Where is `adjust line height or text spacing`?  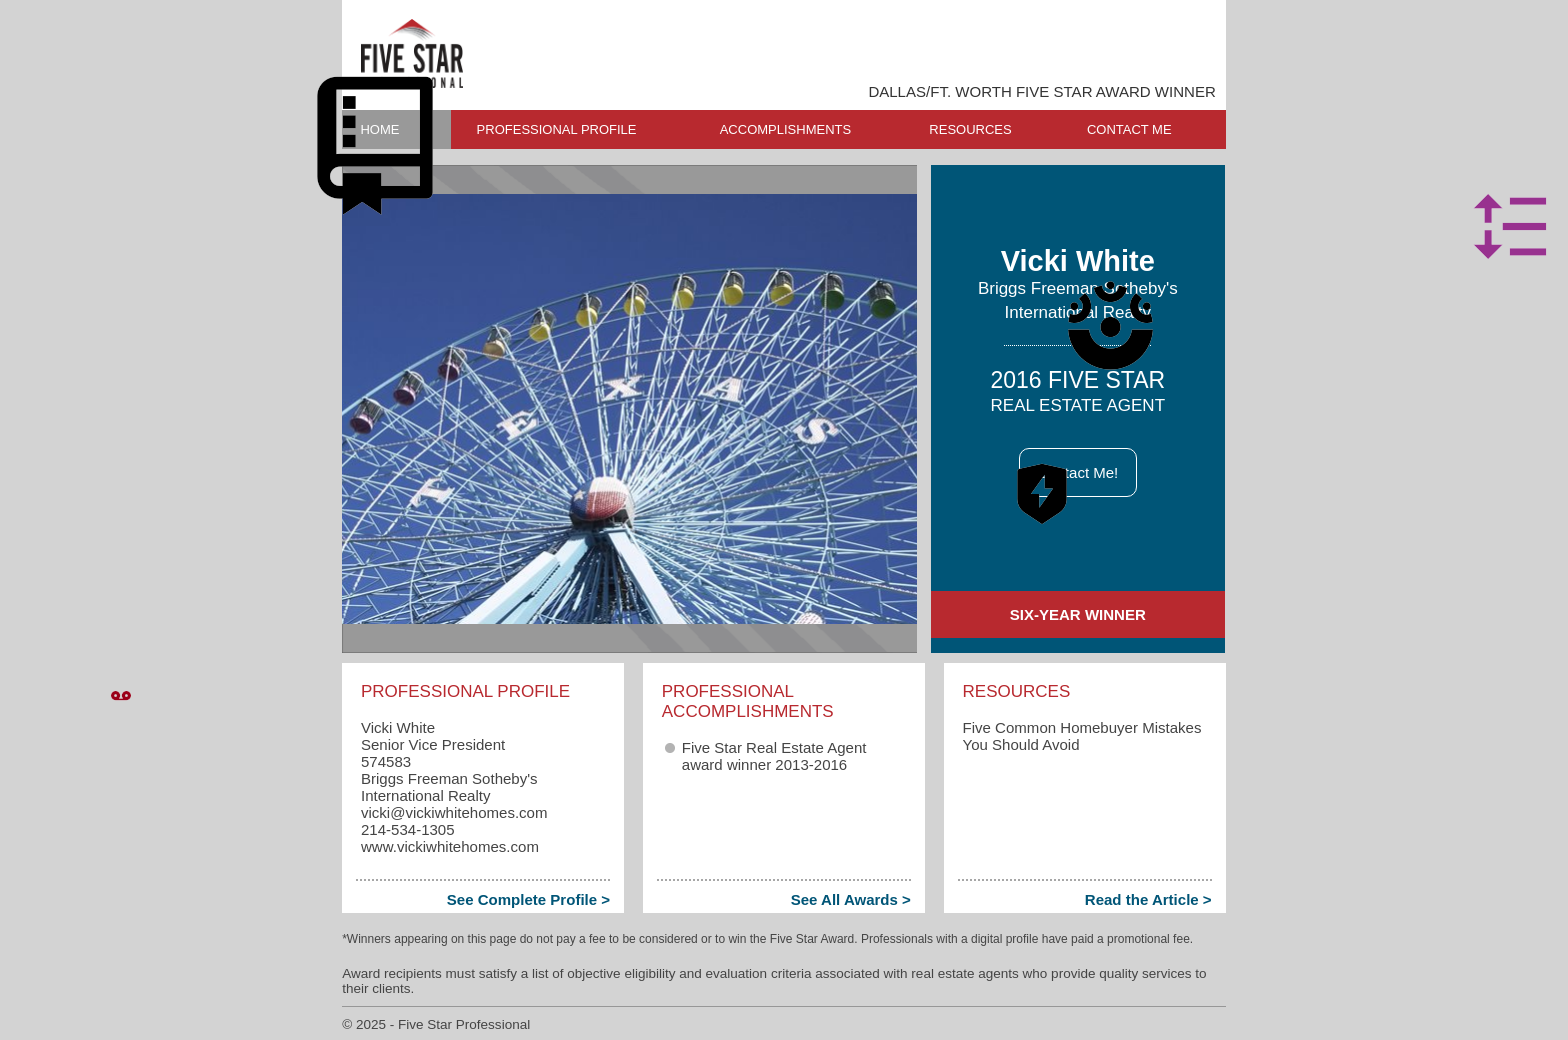 adjust line height or text spacing is located at coordinates (1513, 226).